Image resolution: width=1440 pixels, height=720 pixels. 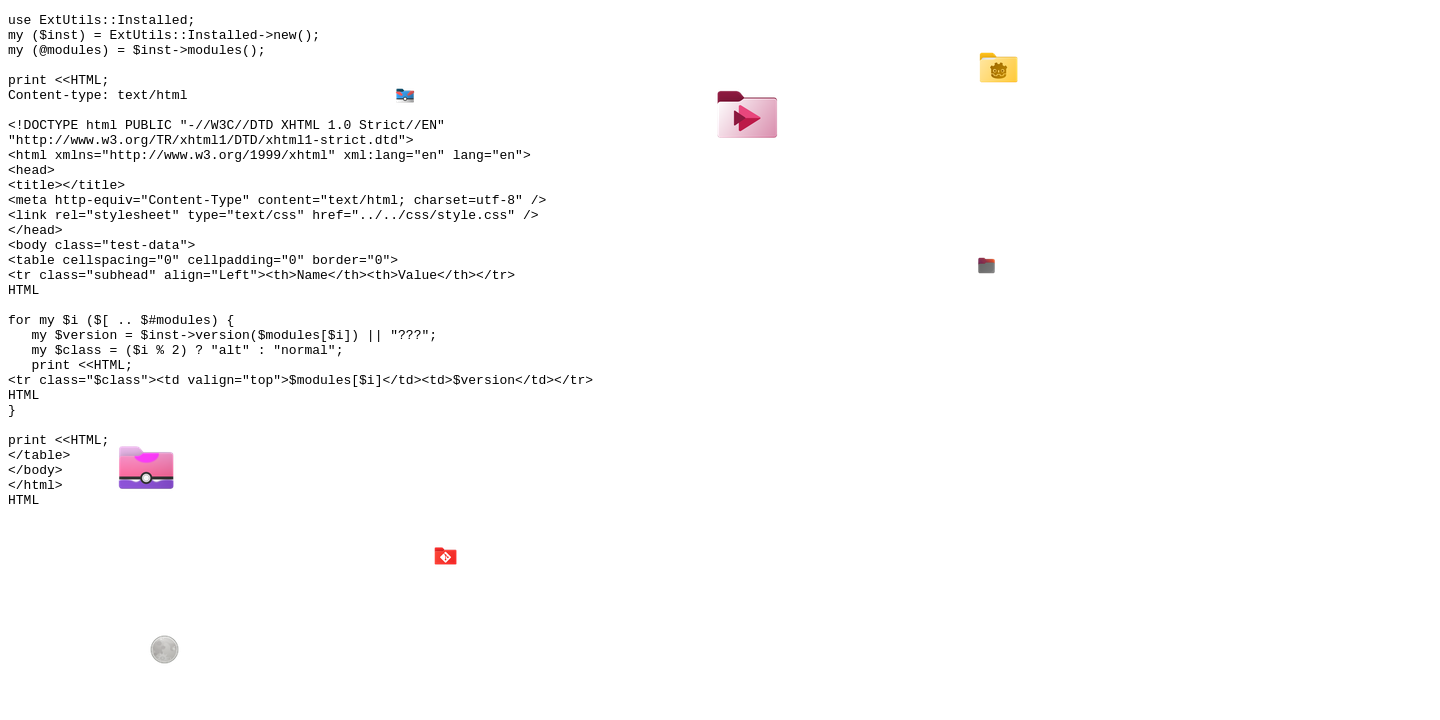 I want to click on folder for pokémon game files or saves, so click(x=405, y=96).